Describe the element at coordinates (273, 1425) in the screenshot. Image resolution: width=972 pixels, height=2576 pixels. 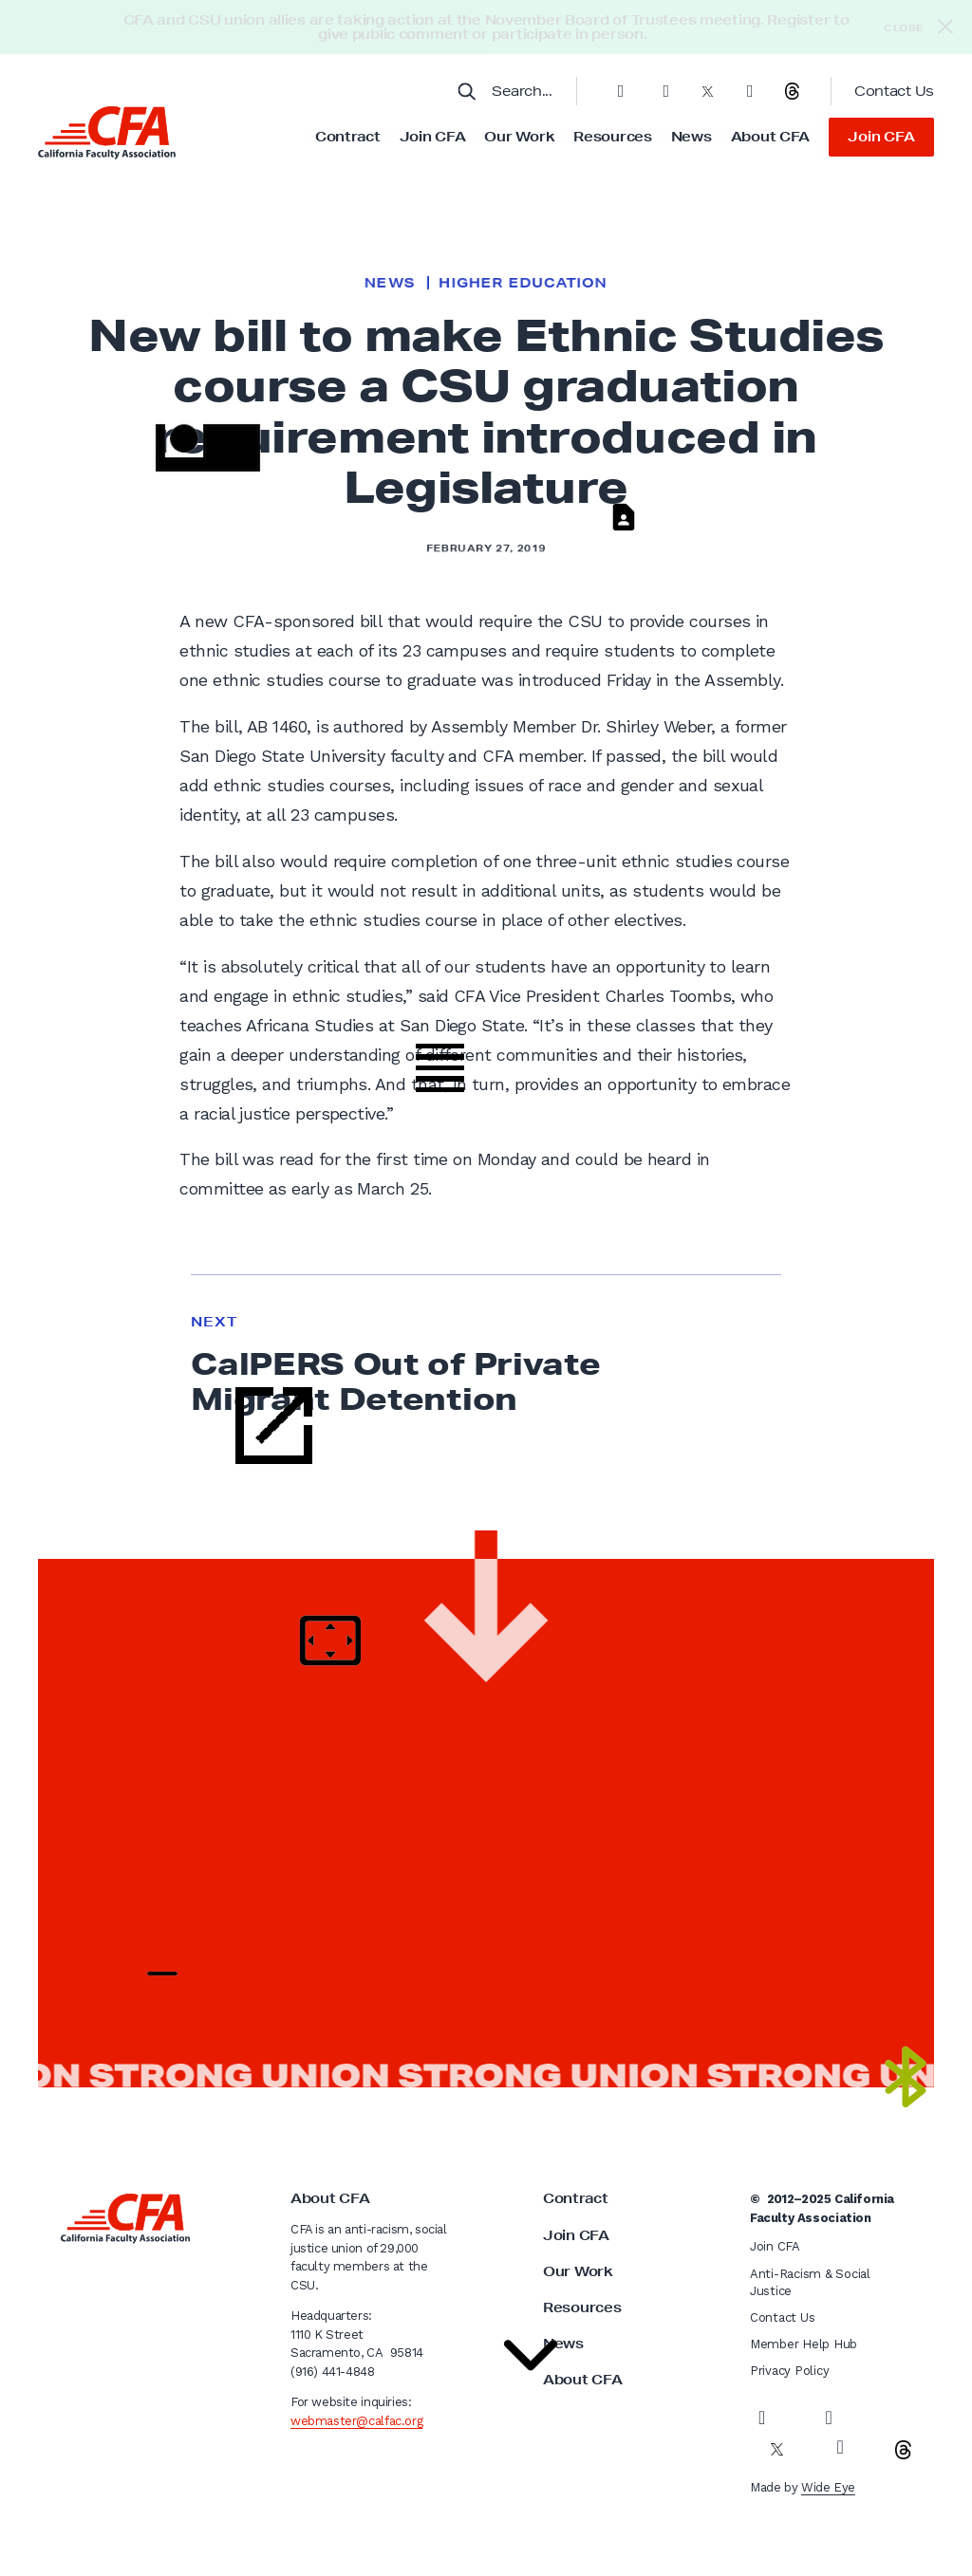
I see `open link in a new tab or window` at that location.